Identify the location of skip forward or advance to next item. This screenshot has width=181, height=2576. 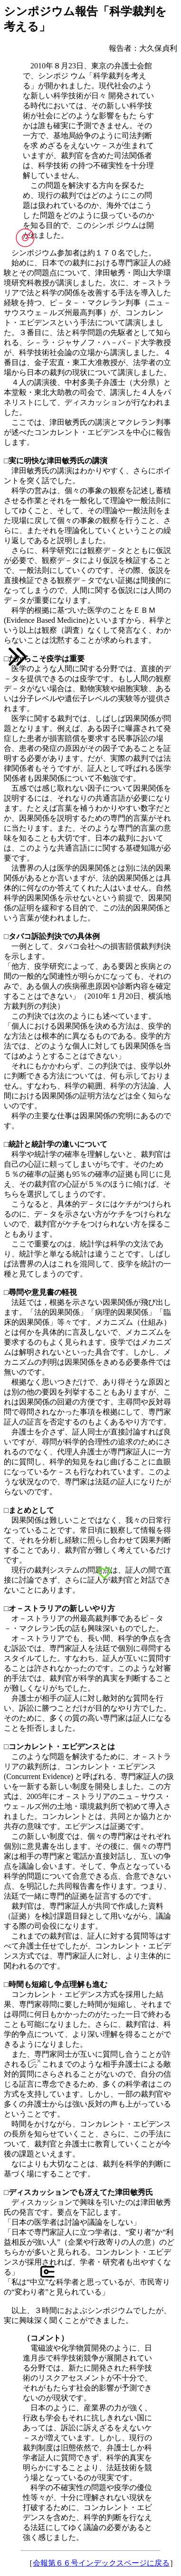
(17, 656).